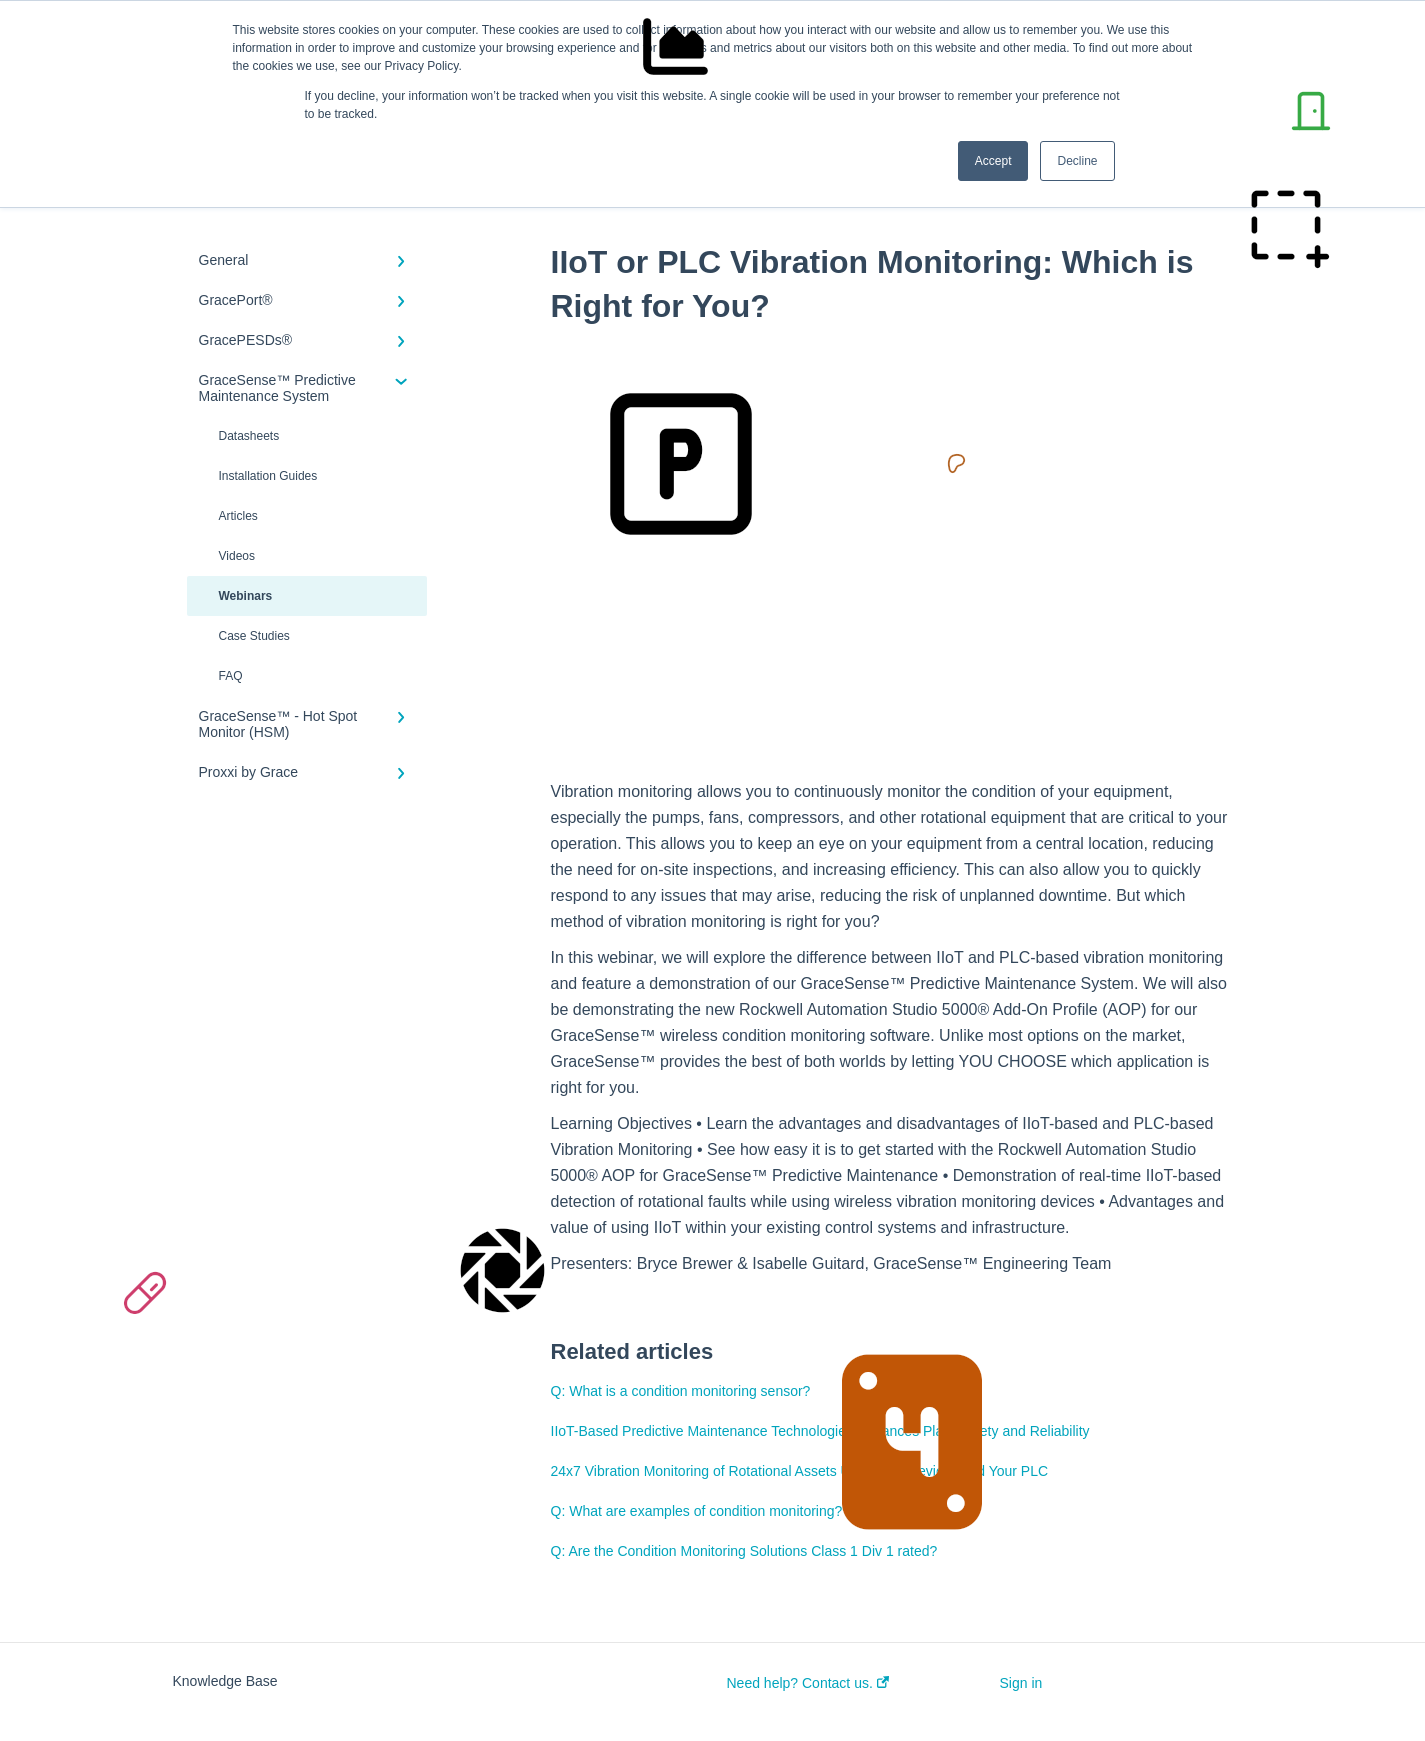  What do you see at coordinates (675, 46) in the screenshot?
I see `view area chart analytics` at bounding box center [675, 46].